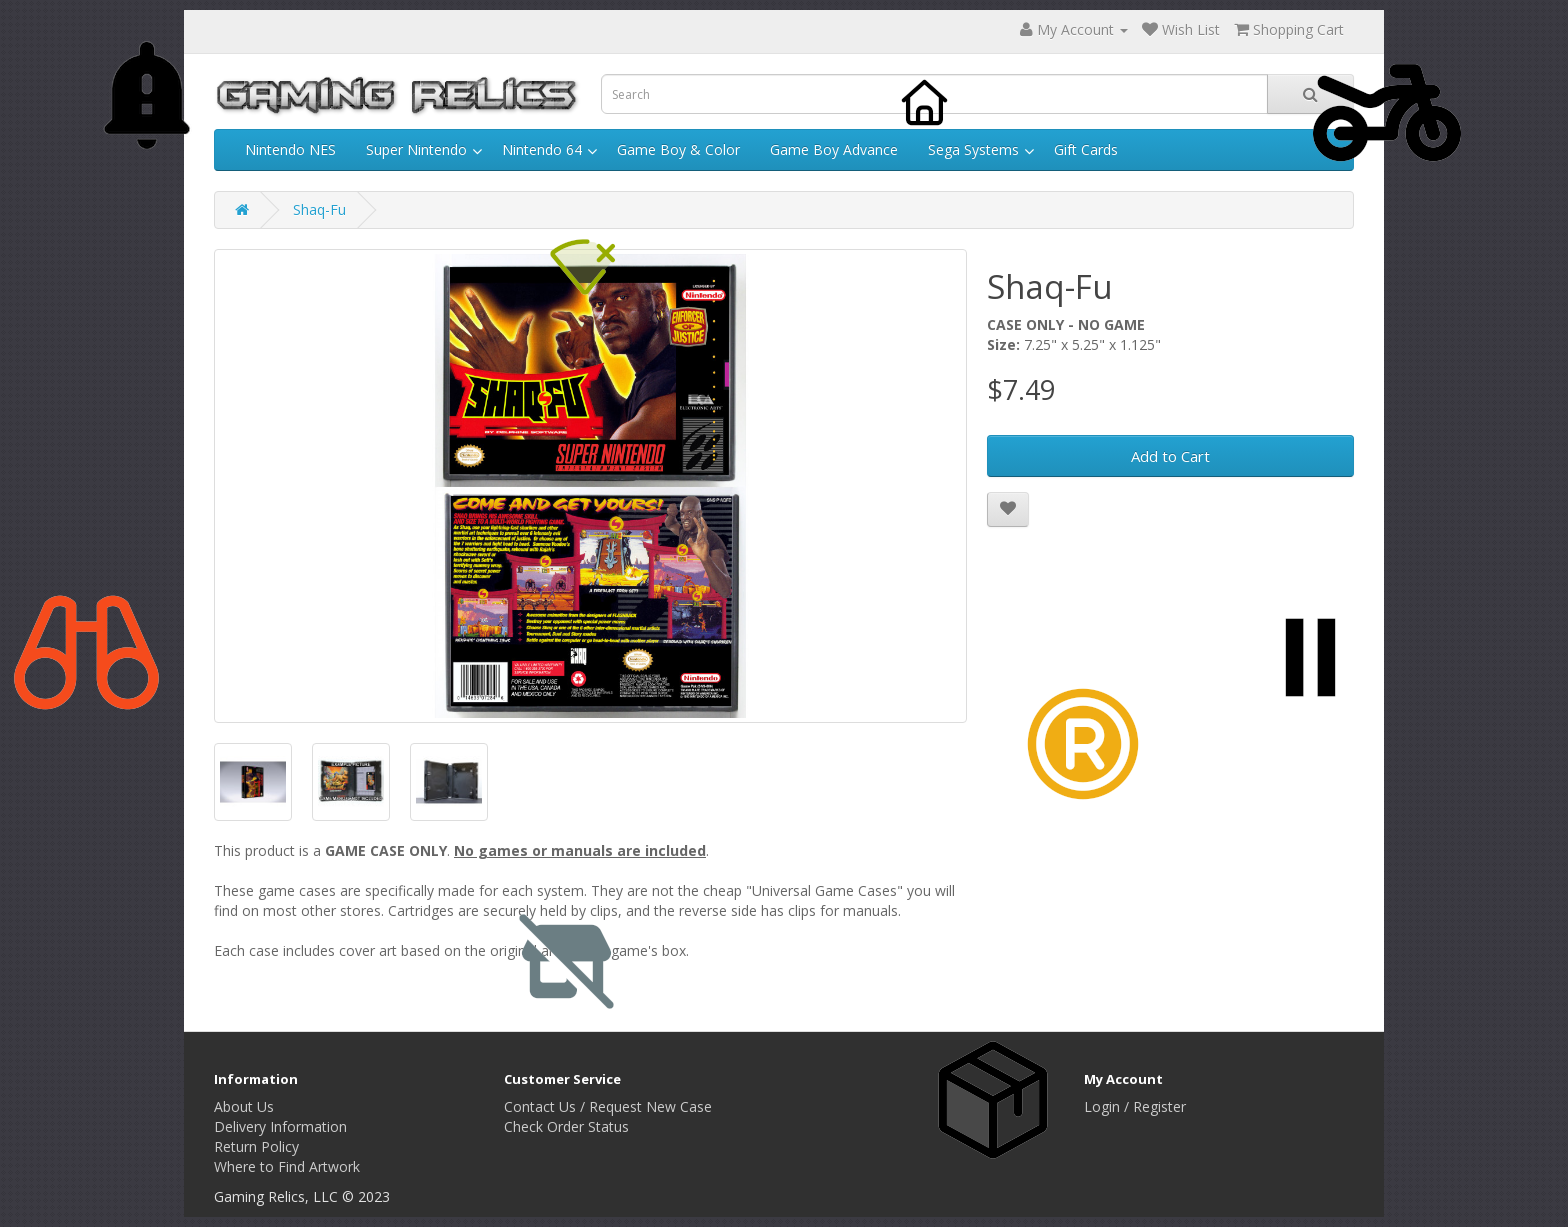 This screenshot has width=1568, height=1227. Describe the element at coordinates (1387, 115) in the screenshot. I see `select motorcycle as vehicle type` at that location.